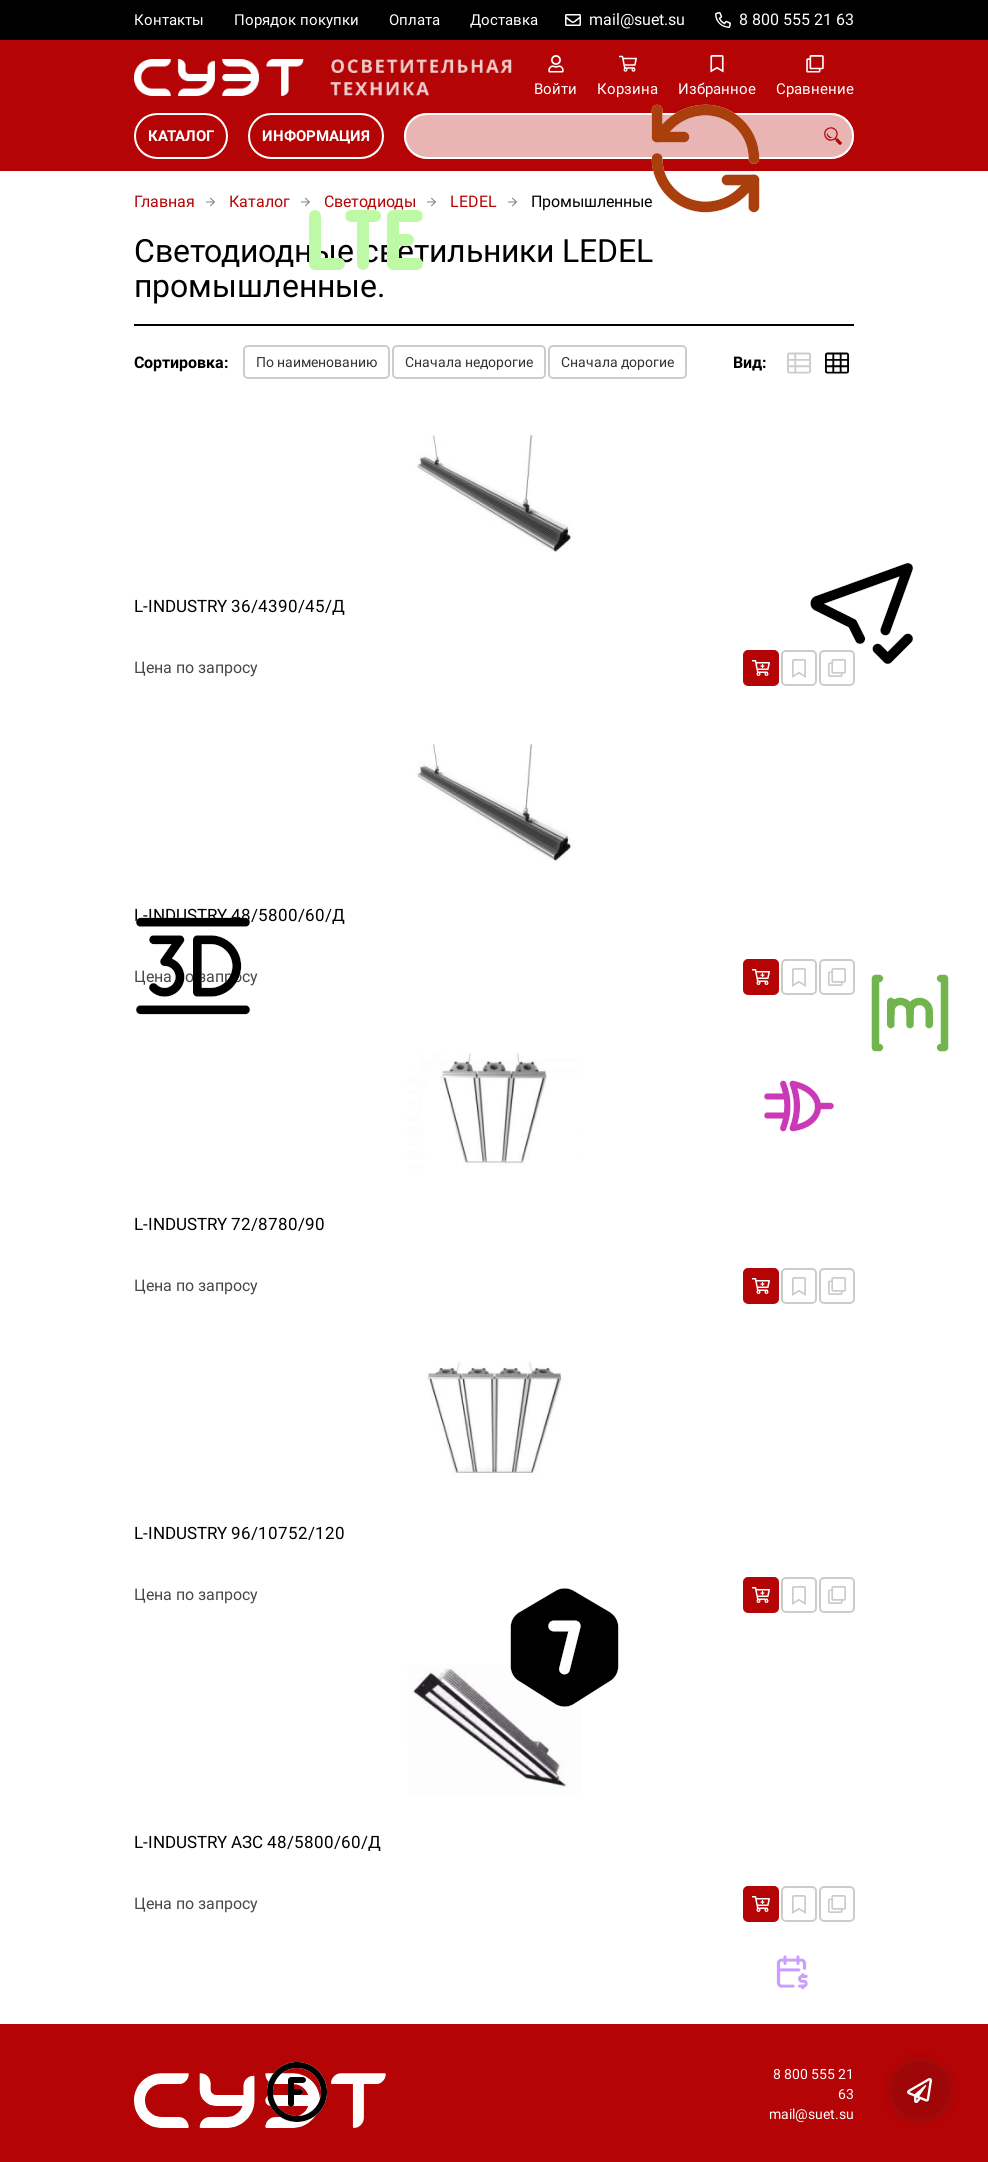  What do you see at coordinates (910, 1013) in the screenshot?
I see `open Matrix messaging app` at bounding box center [910, 1013].